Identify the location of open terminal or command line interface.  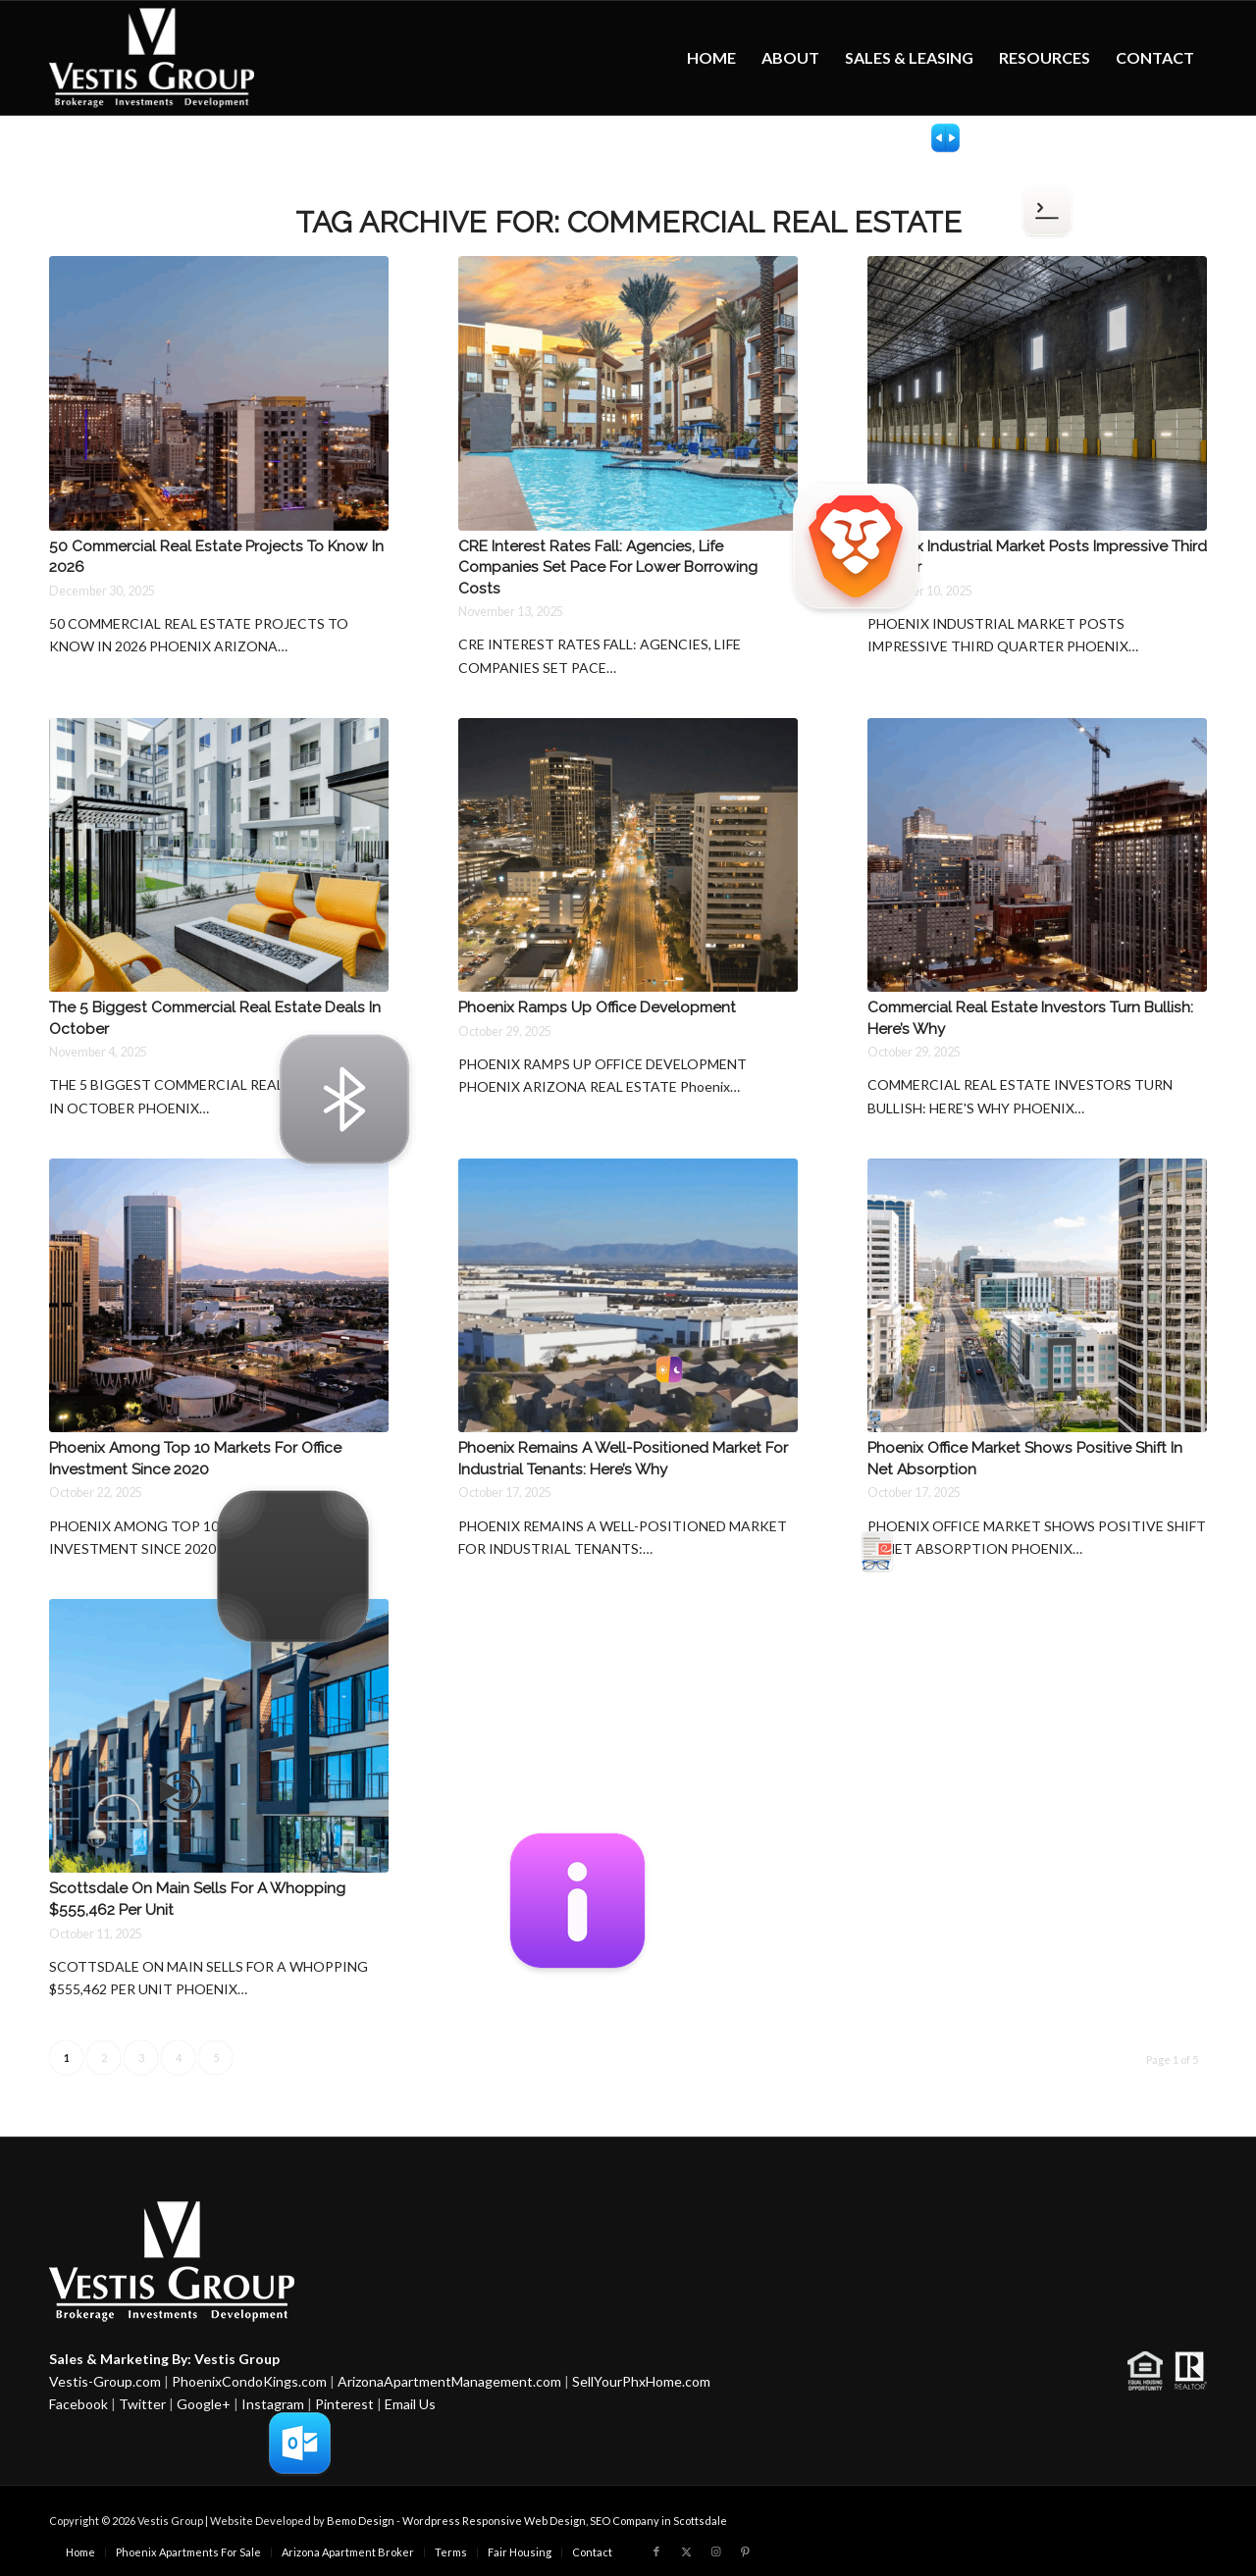
(1047, 211).